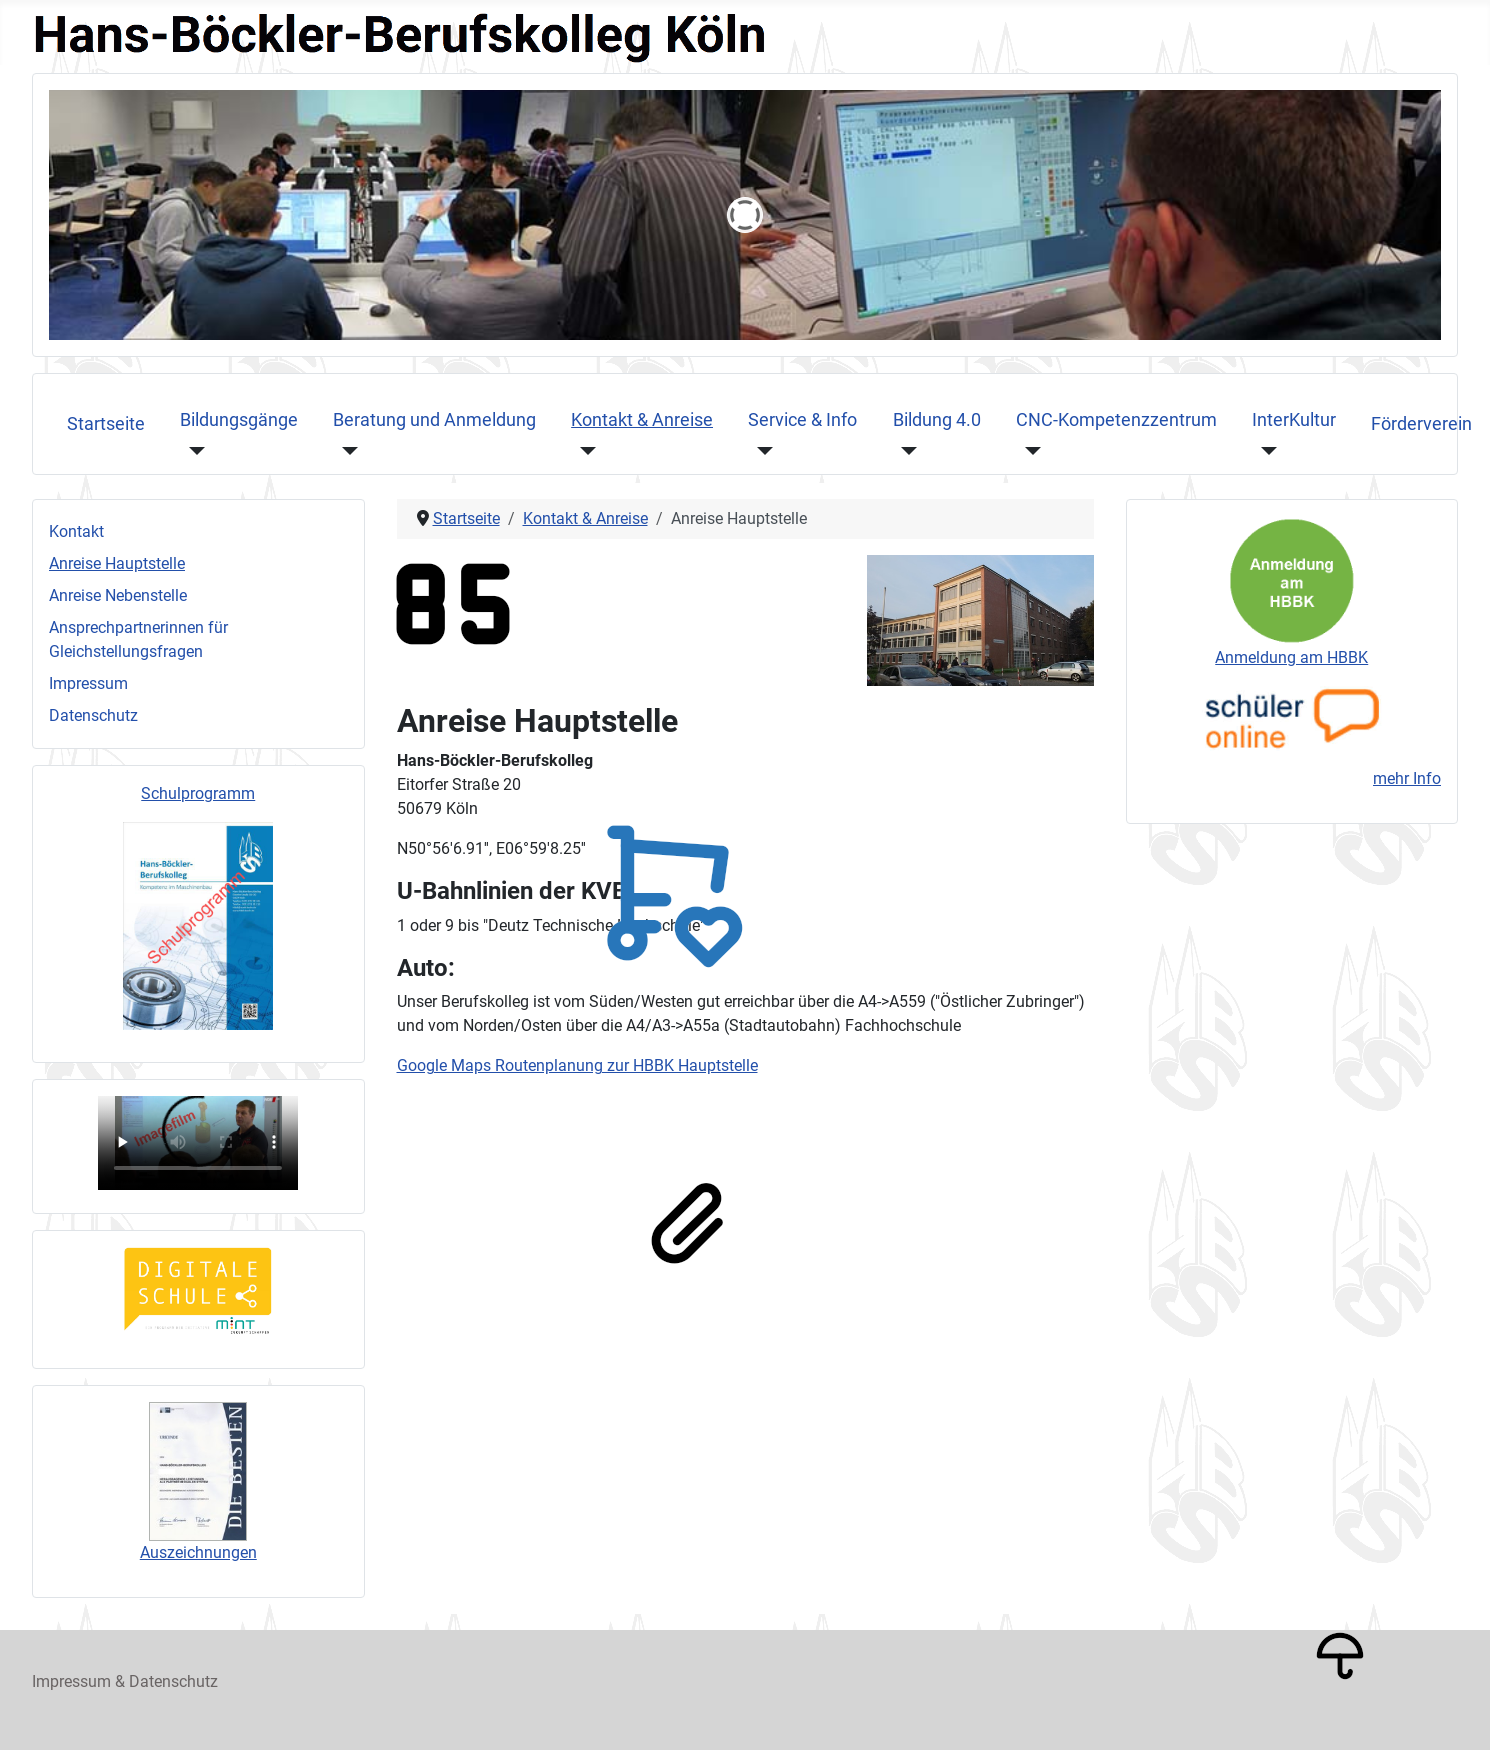 The width and height of the screenshot is (1490, 1750). I want to click on displays the number 85 as a badge or counter, so click(453, 604).